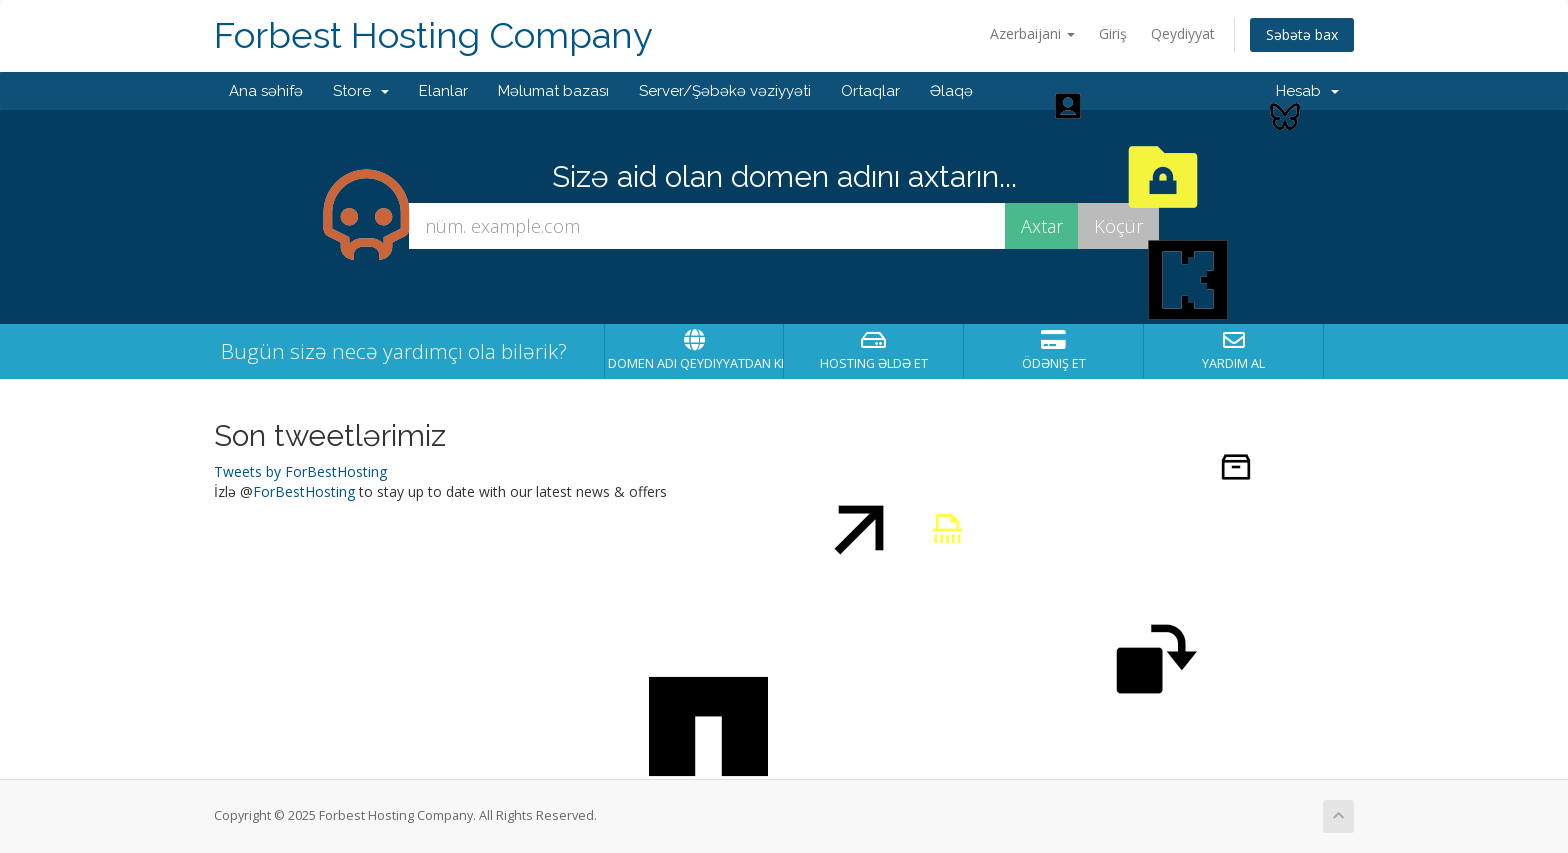 This screenshot has height=853, width=1568. I want to click on view your account profile, so click(1068, 106).